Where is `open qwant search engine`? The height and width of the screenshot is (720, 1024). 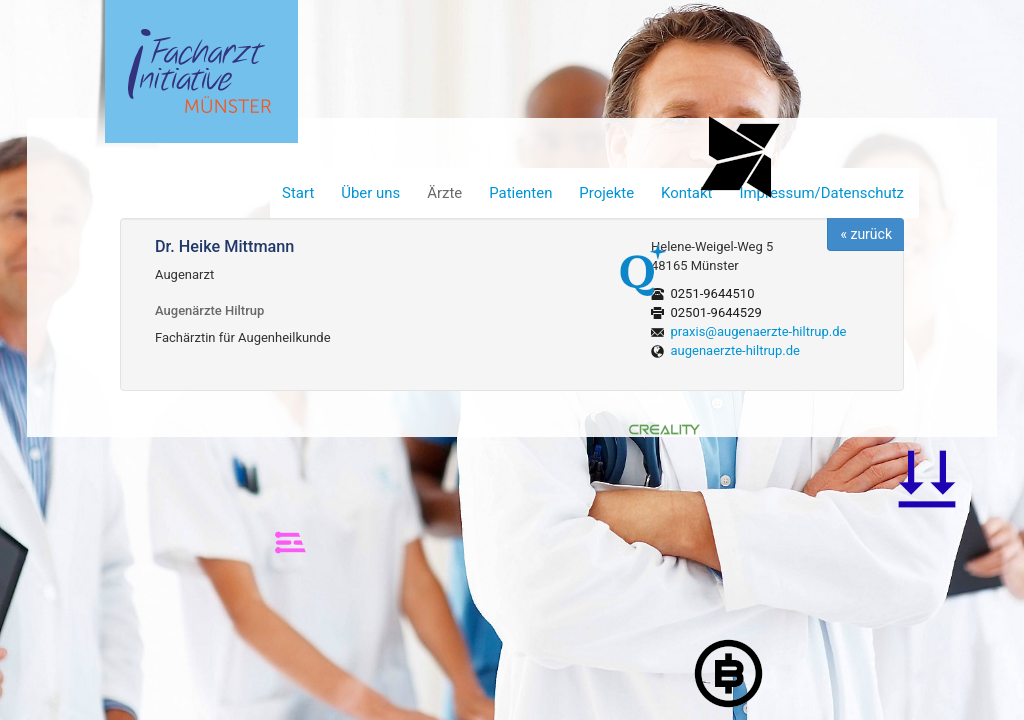
open qwant search engine is located at coordinates (643, 270).